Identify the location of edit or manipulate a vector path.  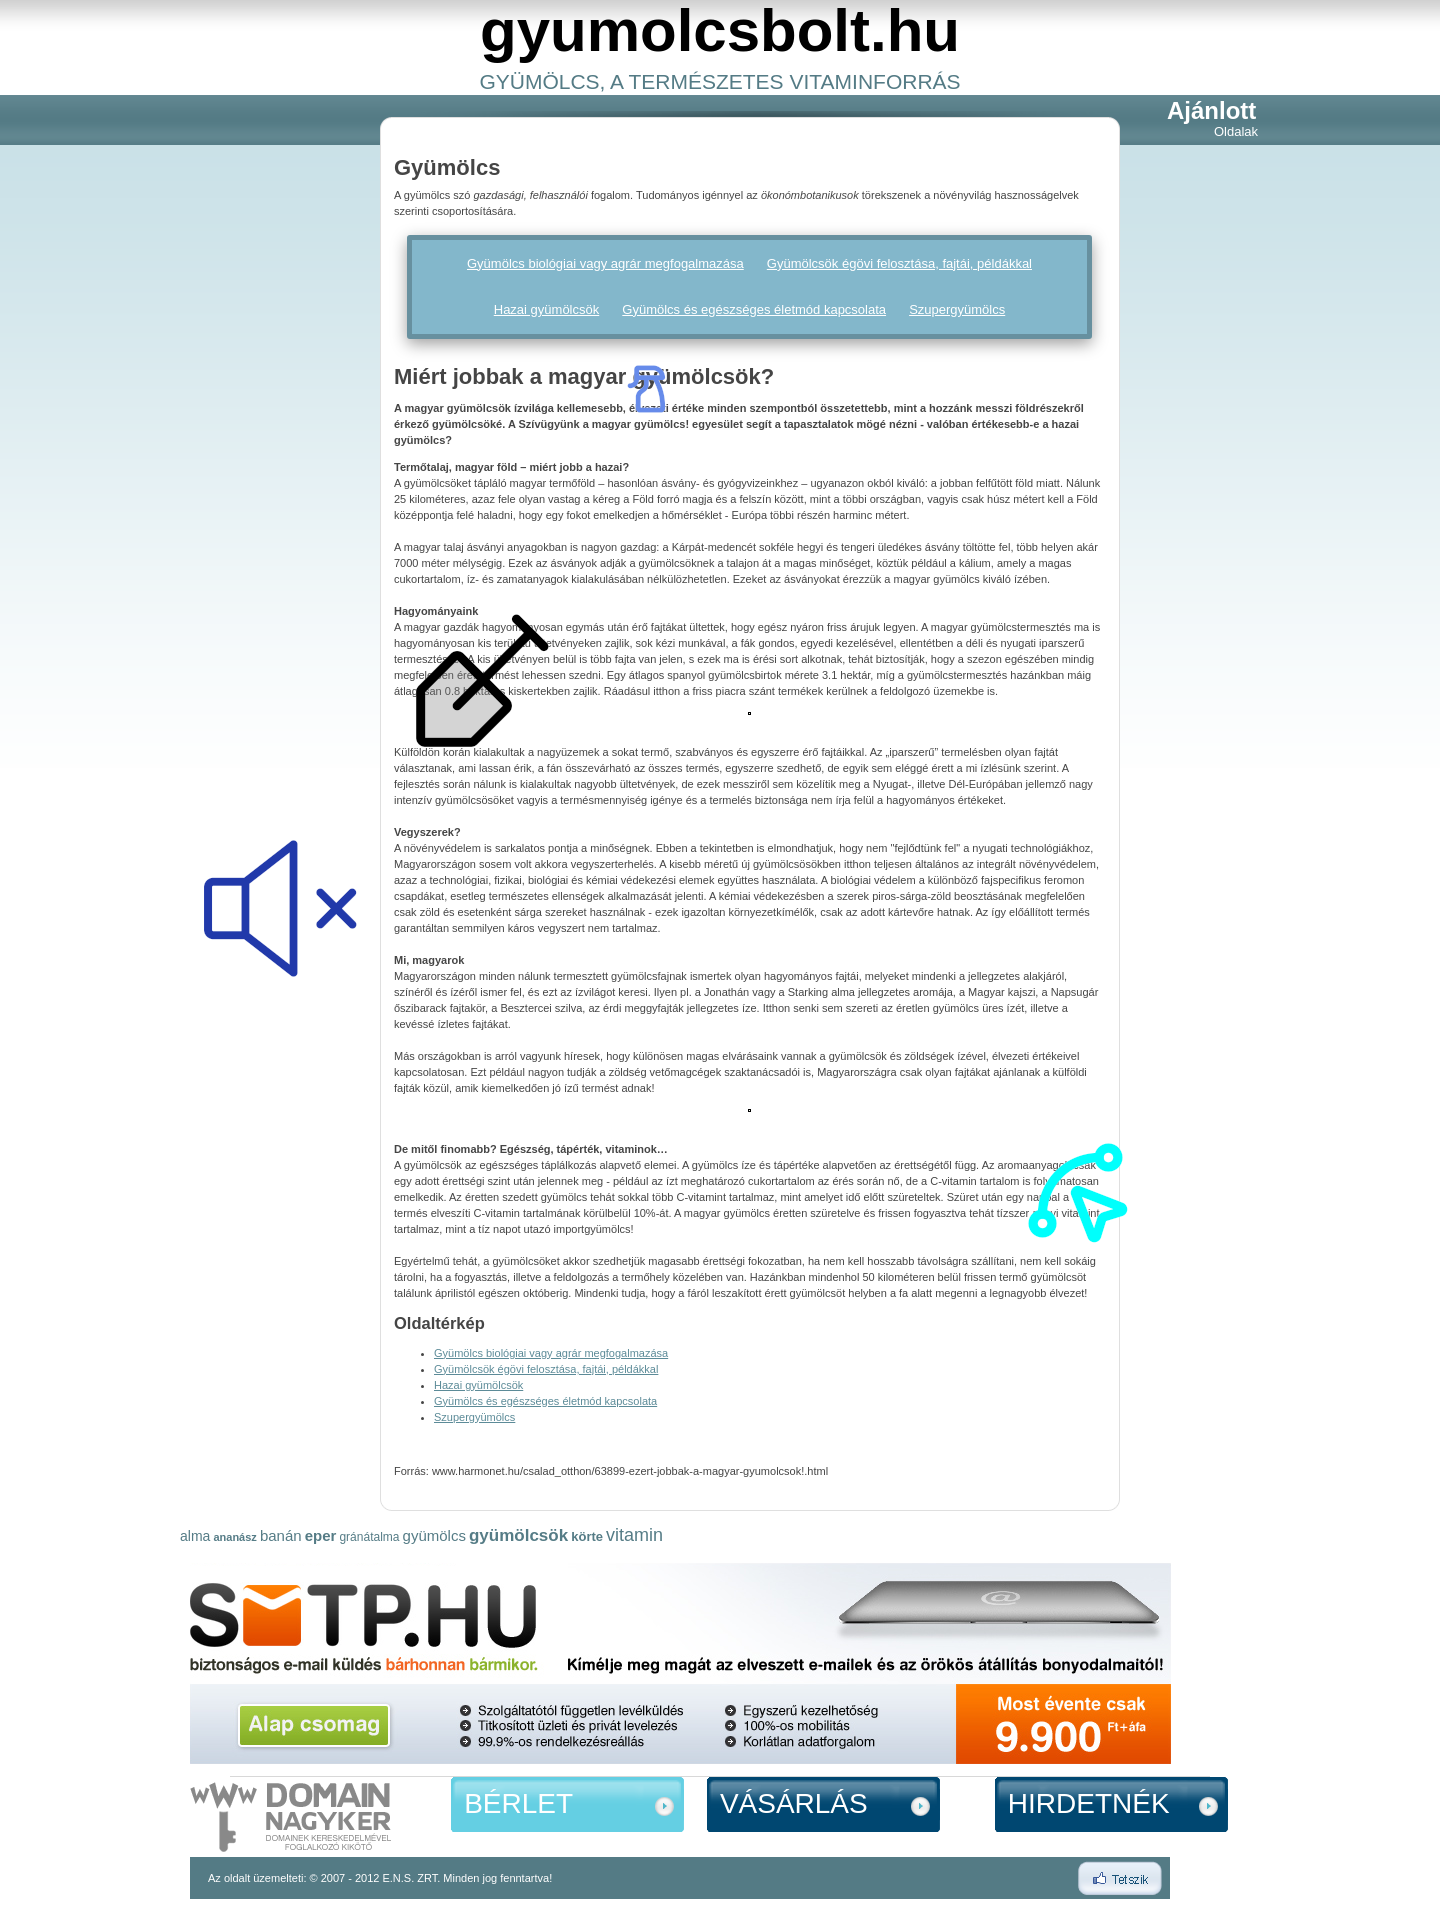
(1075, 1190).